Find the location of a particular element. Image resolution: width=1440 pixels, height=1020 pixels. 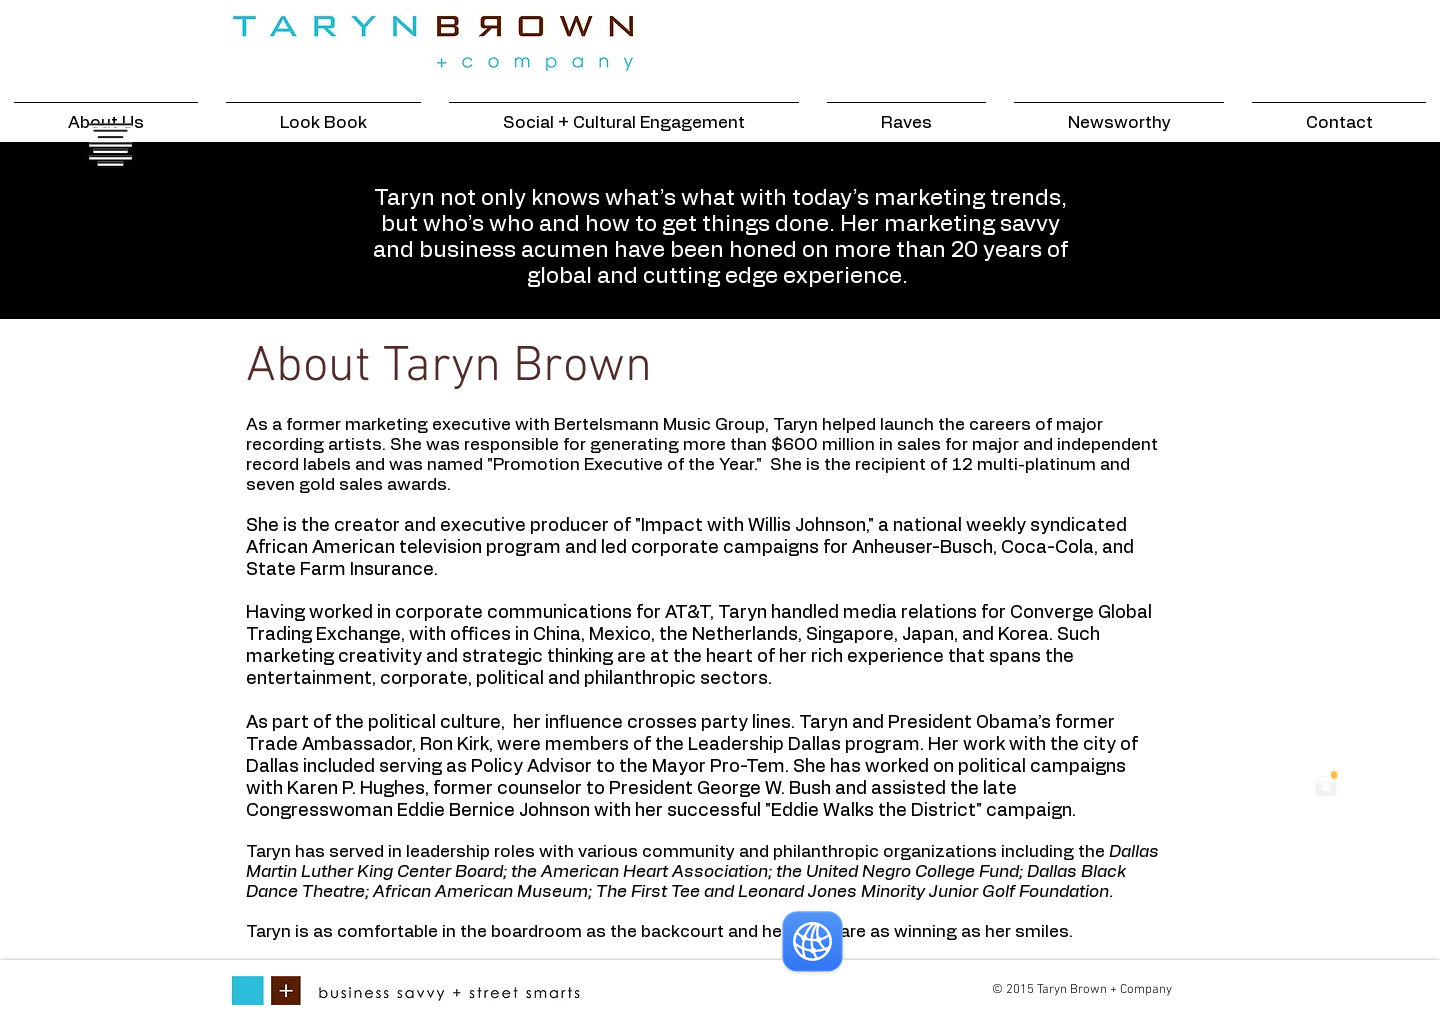

manage web apps and browser-based applications is located at coordinates (812, 942).